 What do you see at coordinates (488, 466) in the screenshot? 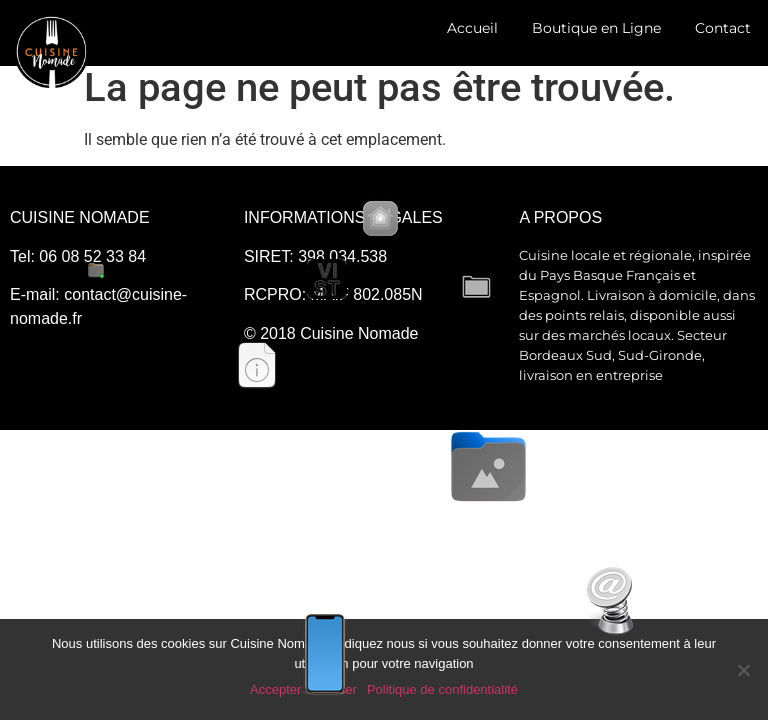
I see `open your pictures folder` at bounding box center [488, 466].